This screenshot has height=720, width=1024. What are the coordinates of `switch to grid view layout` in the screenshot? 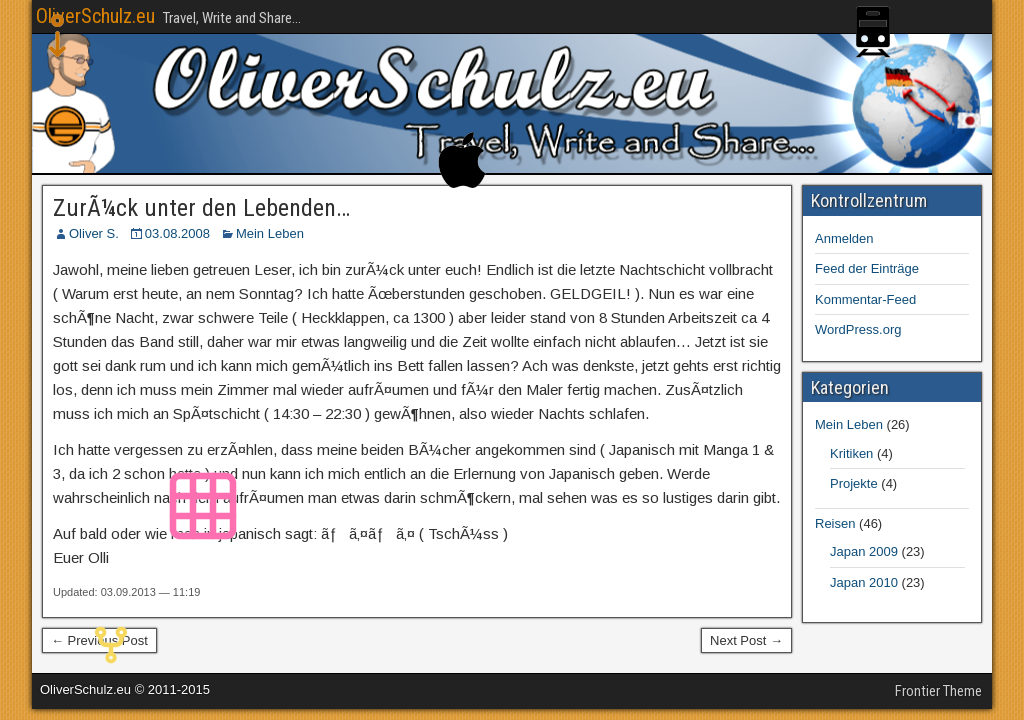 It's located at (203, 506).